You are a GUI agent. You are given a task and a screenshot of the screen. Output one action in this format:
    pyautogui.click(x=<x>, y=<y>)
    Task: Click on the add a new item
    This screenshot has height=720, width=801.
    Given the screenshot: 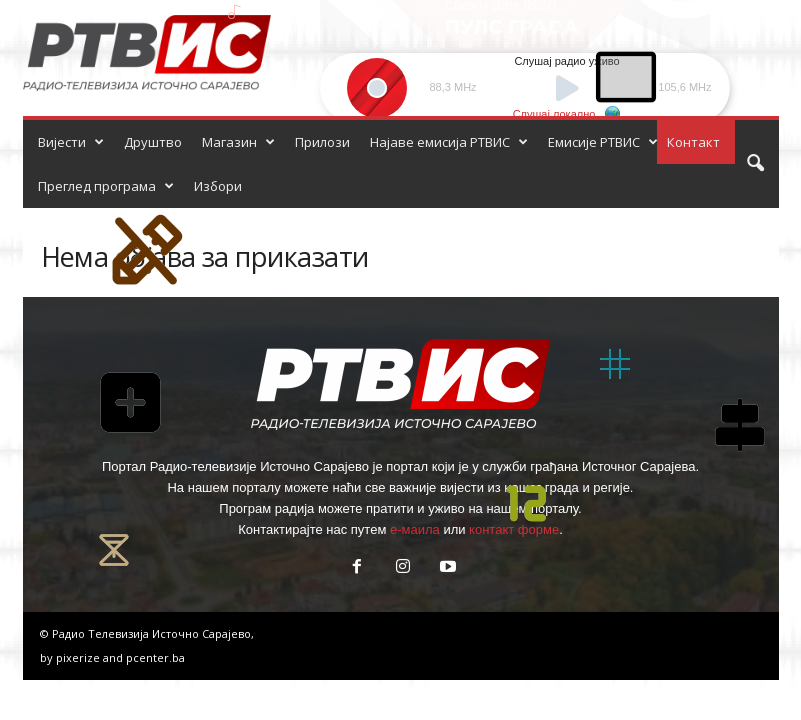 What is the action you would take?
    pyautogui.click(x=130, y=402)
    